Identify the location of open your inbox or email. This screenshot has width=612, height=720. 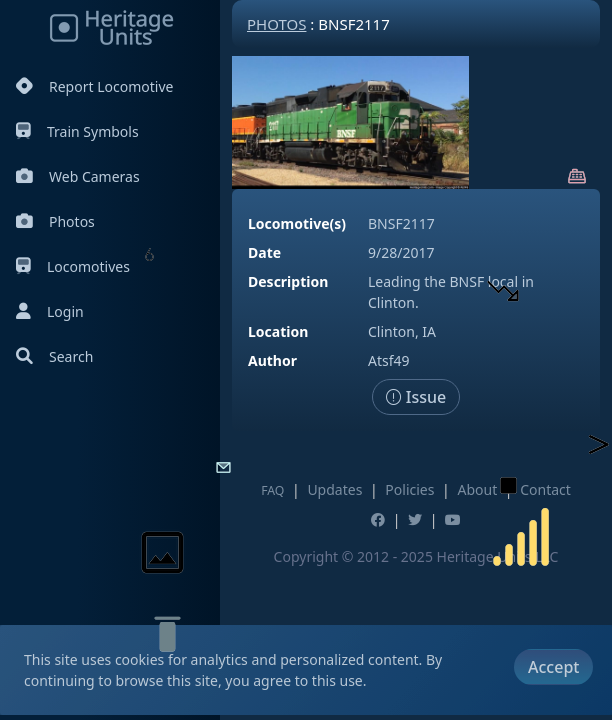
(223, 467).